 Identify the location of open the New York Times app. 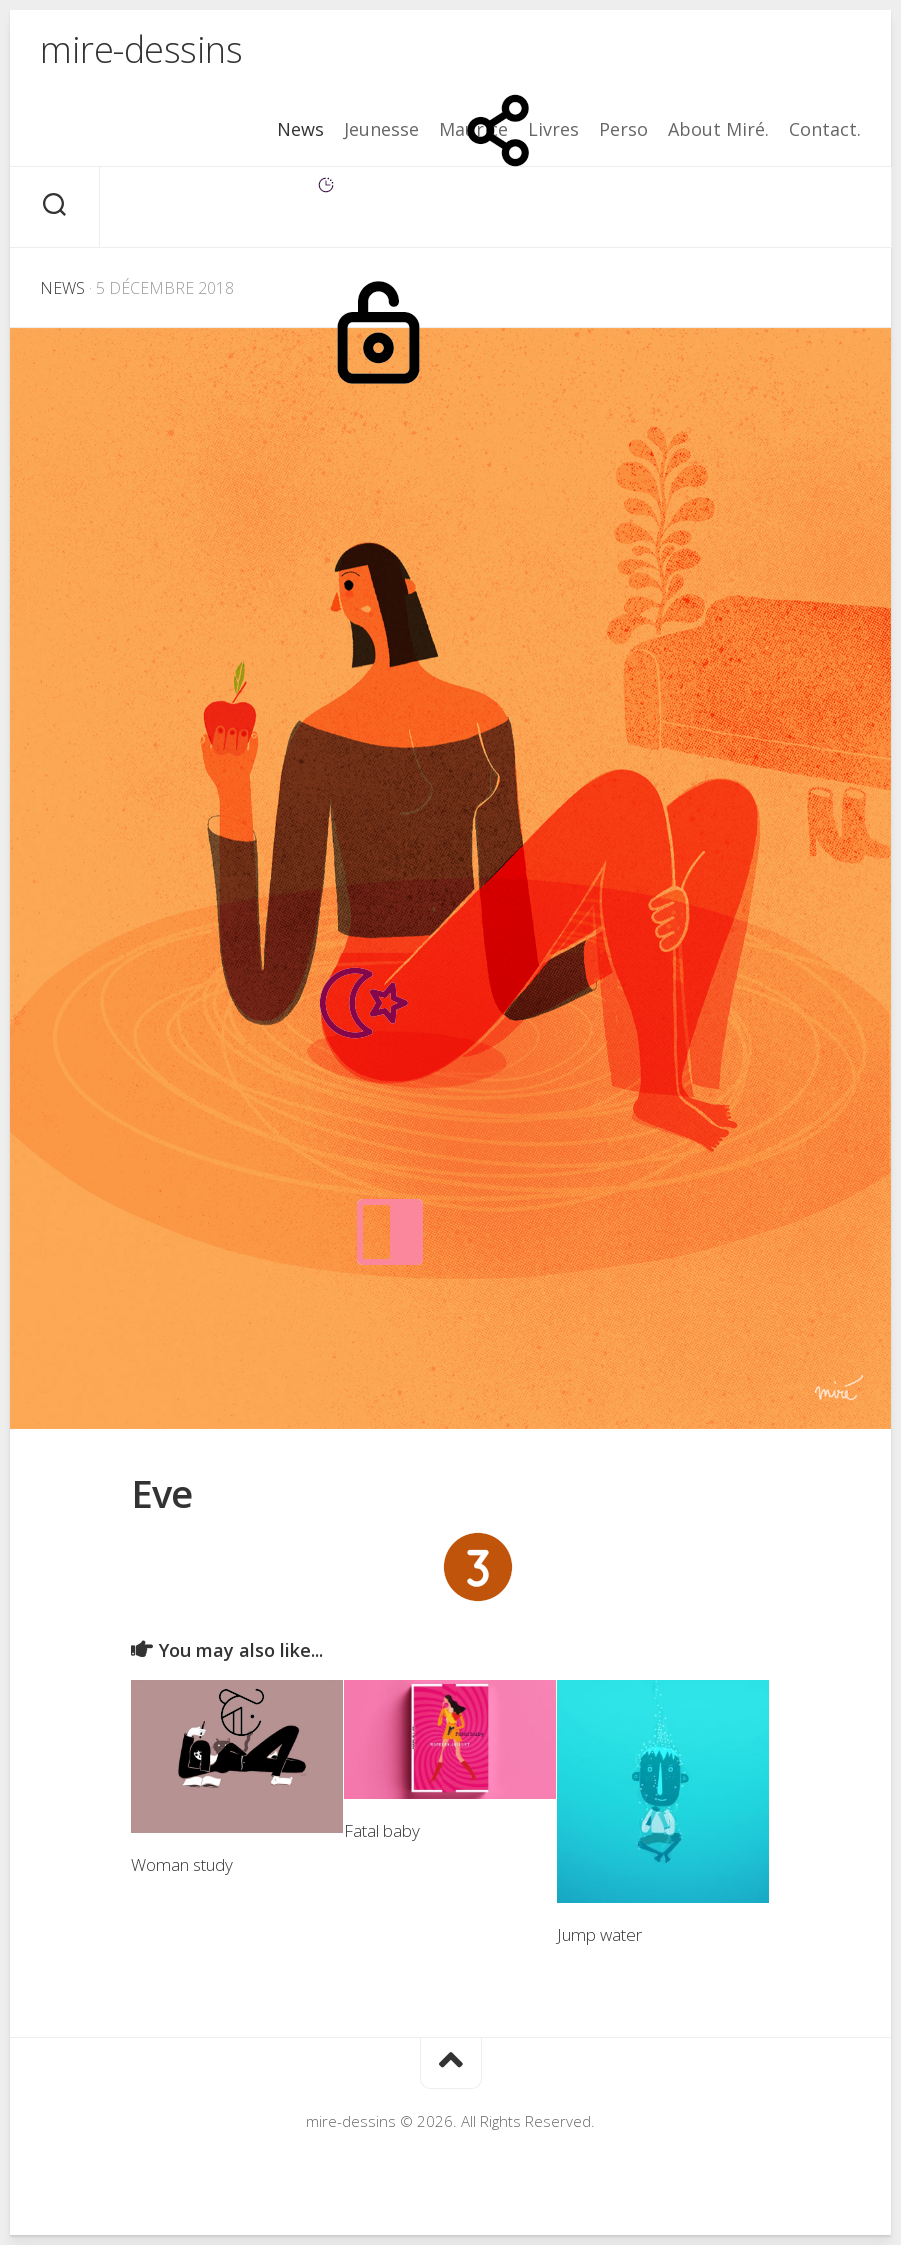
(241, 1711).